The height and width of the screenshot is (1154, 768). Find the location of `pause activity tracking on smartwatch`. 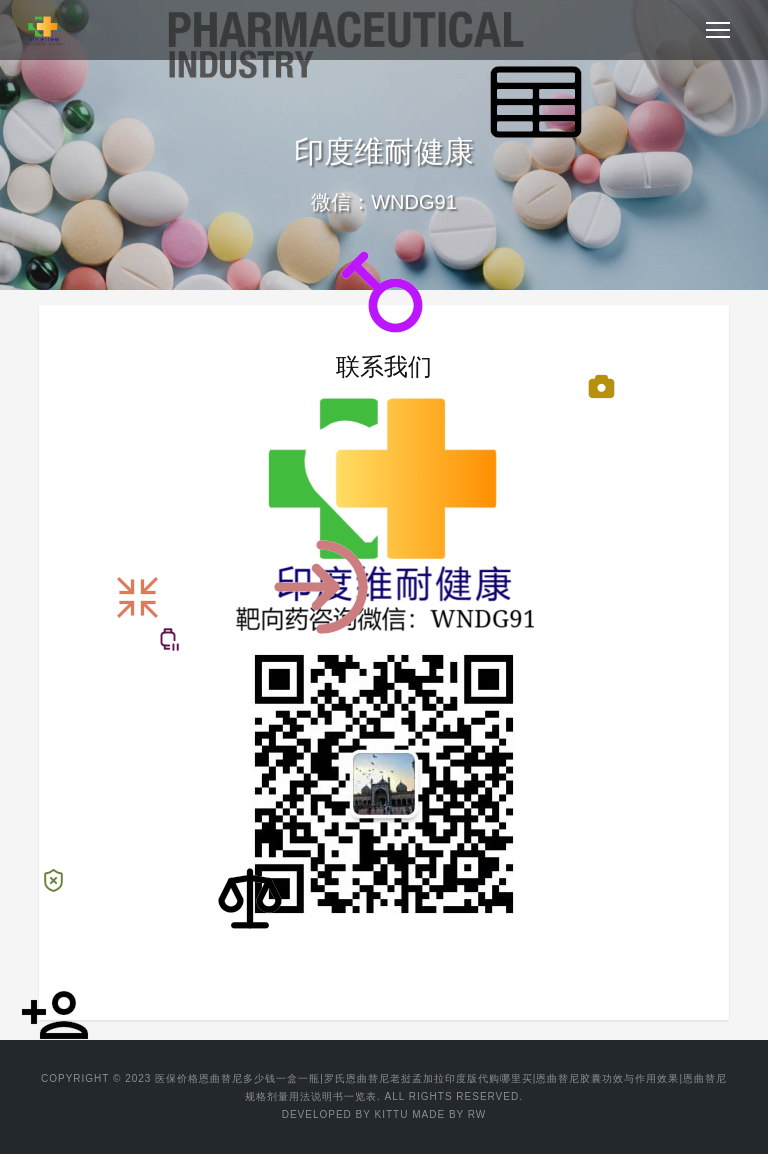

pause activity tracking on smartwatch is located at coordinates (168, 639).